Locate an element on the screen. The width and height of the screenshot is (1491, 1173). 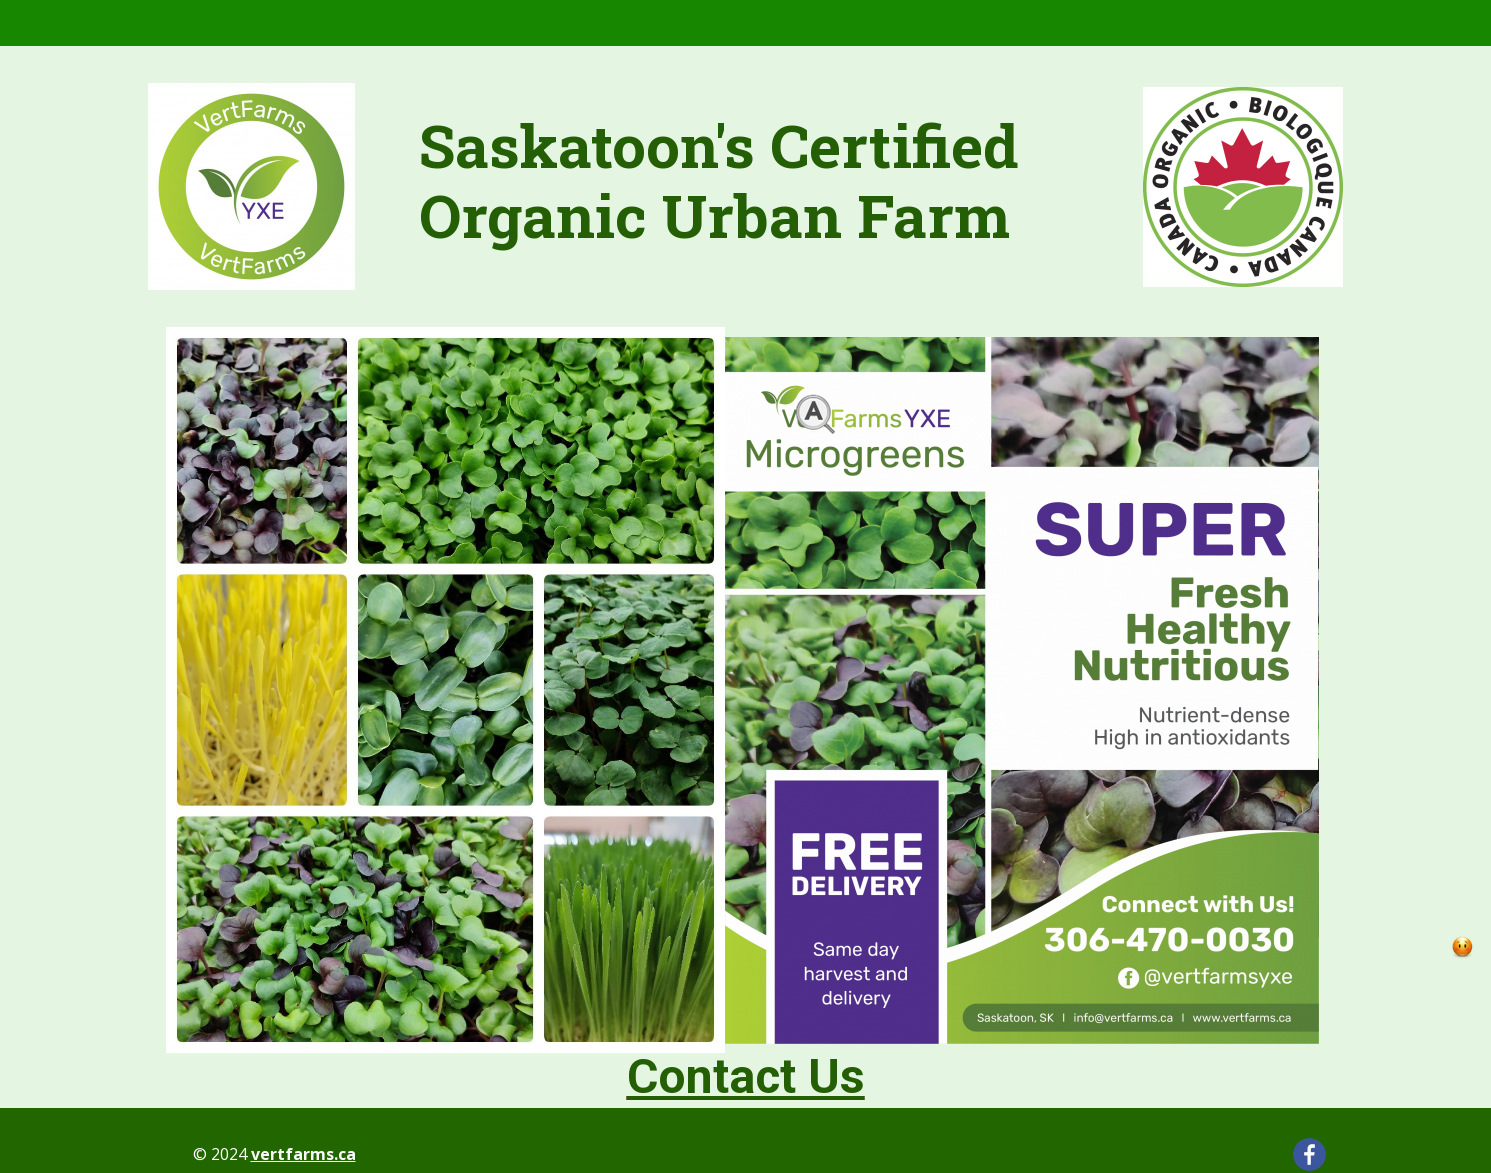
search for files or documents is located at coordinates (815, 414).